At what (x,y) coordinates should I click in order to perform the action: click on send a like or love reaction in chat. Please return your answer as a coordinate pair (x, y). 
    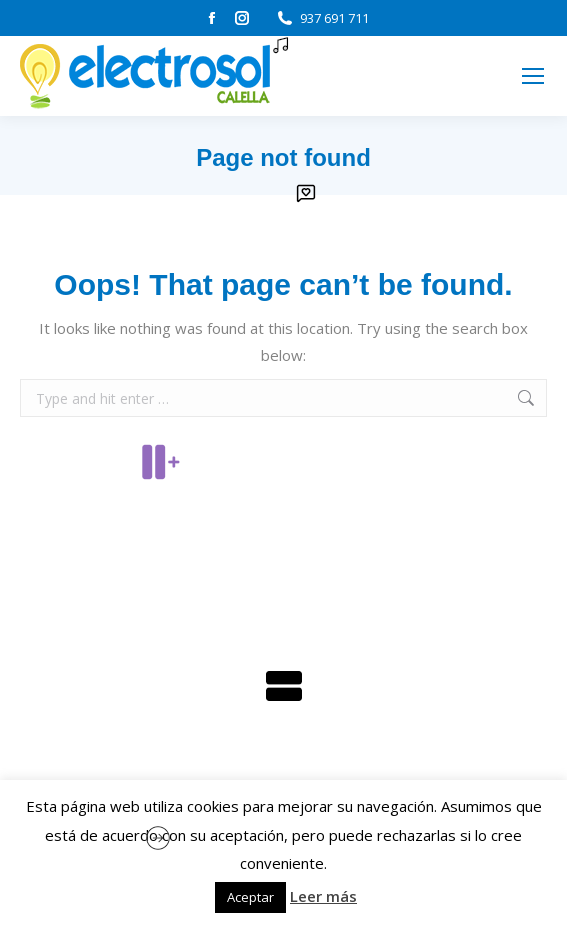
    Looking at the image, I should click on (306, 193).